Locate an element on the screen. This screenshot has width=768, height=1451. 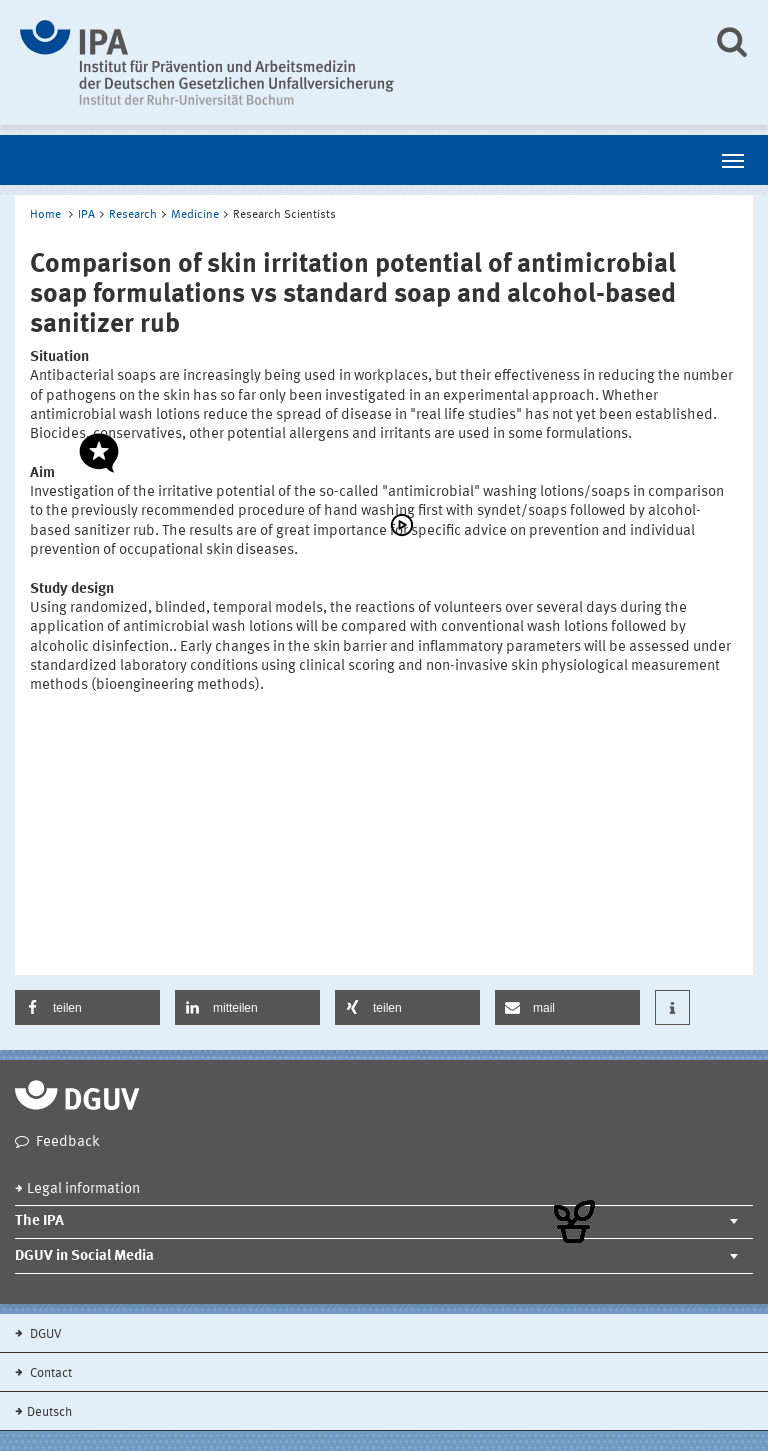
play media or video content is located at coordinates (402, 525).